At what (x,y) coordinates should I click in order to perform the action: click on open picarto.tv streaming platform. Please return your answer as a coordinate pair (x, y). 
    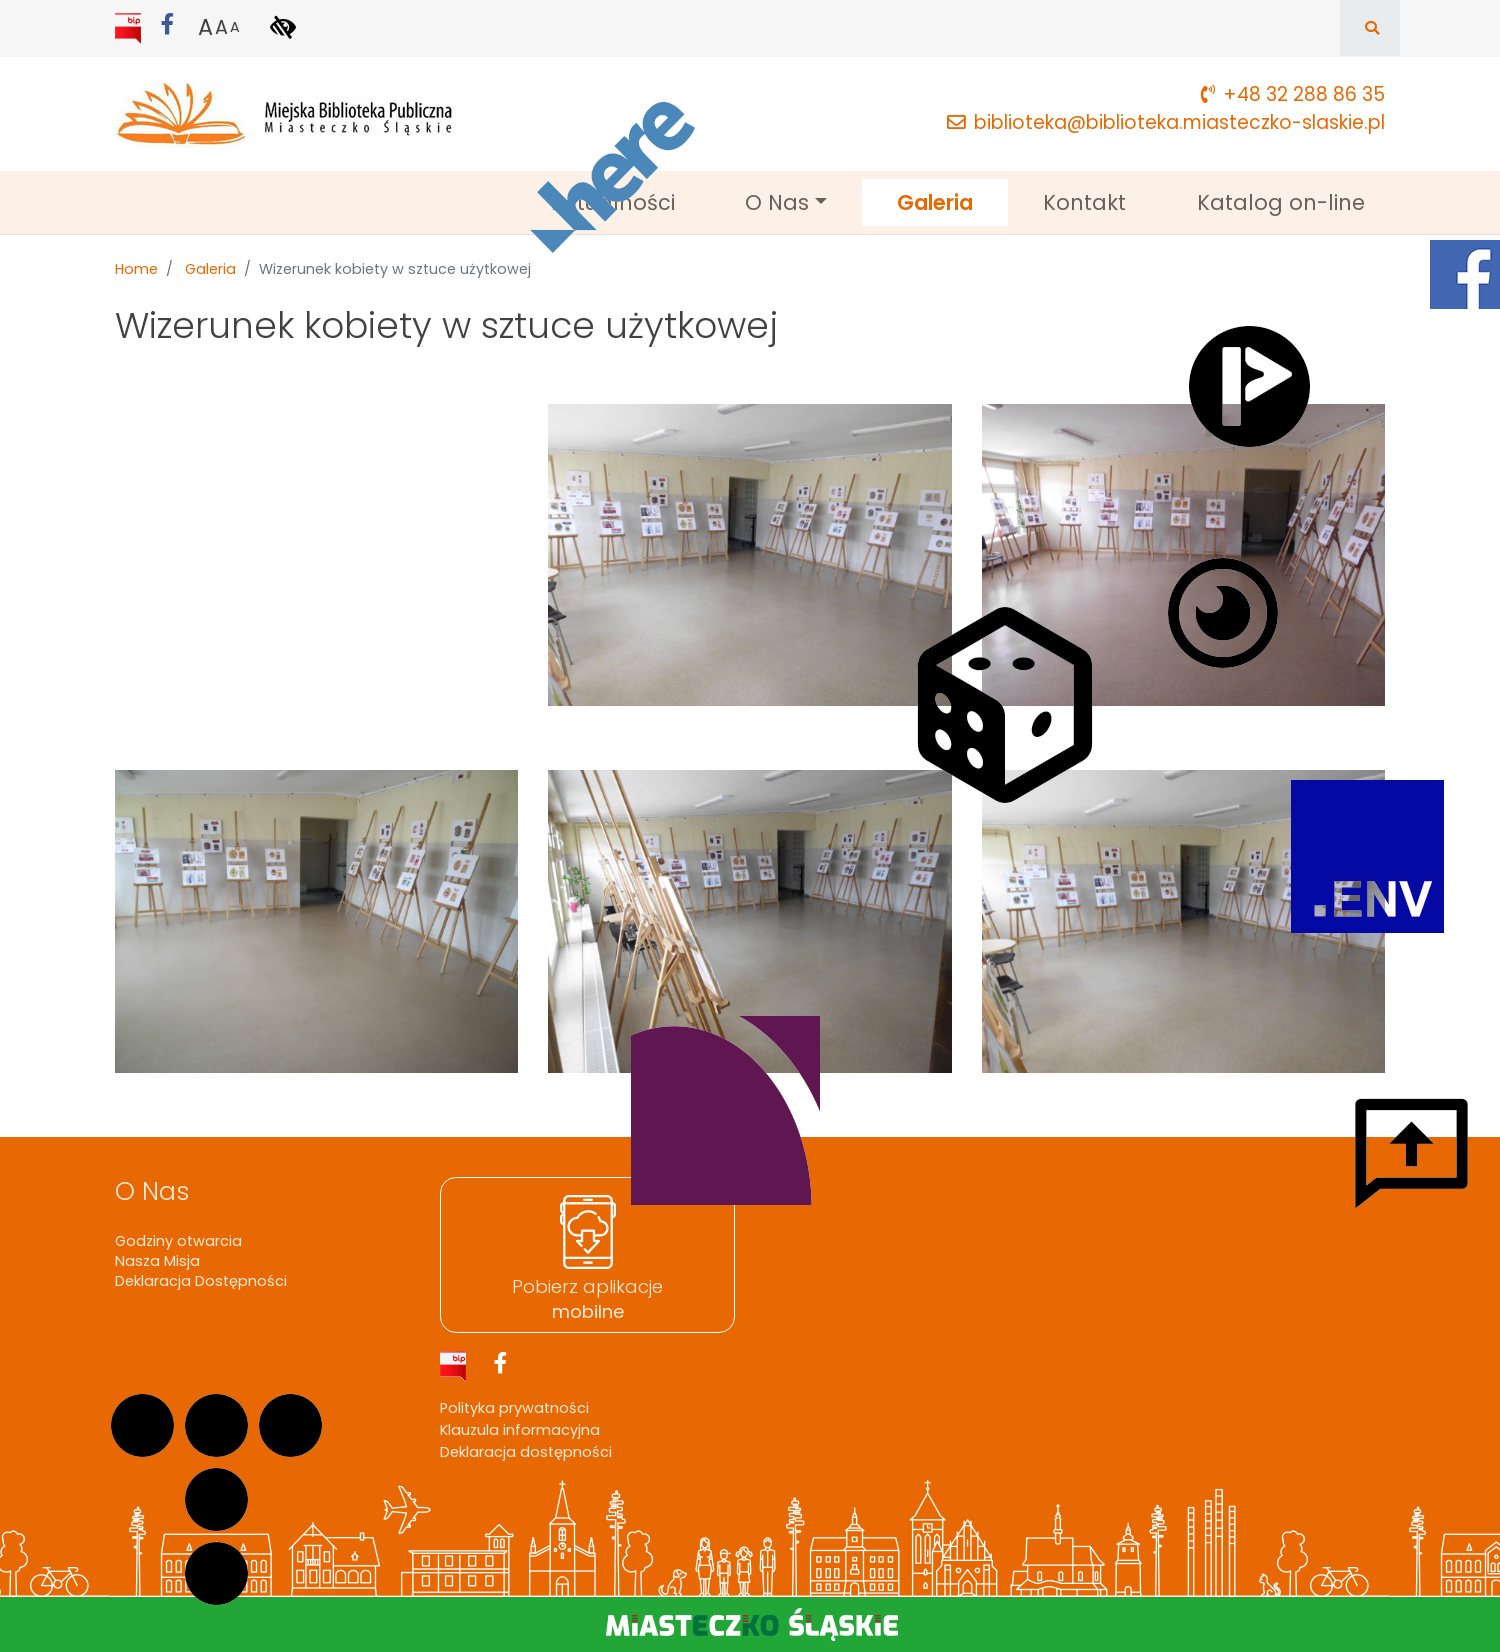
    Looking at the image, I should click on (1249, 386).